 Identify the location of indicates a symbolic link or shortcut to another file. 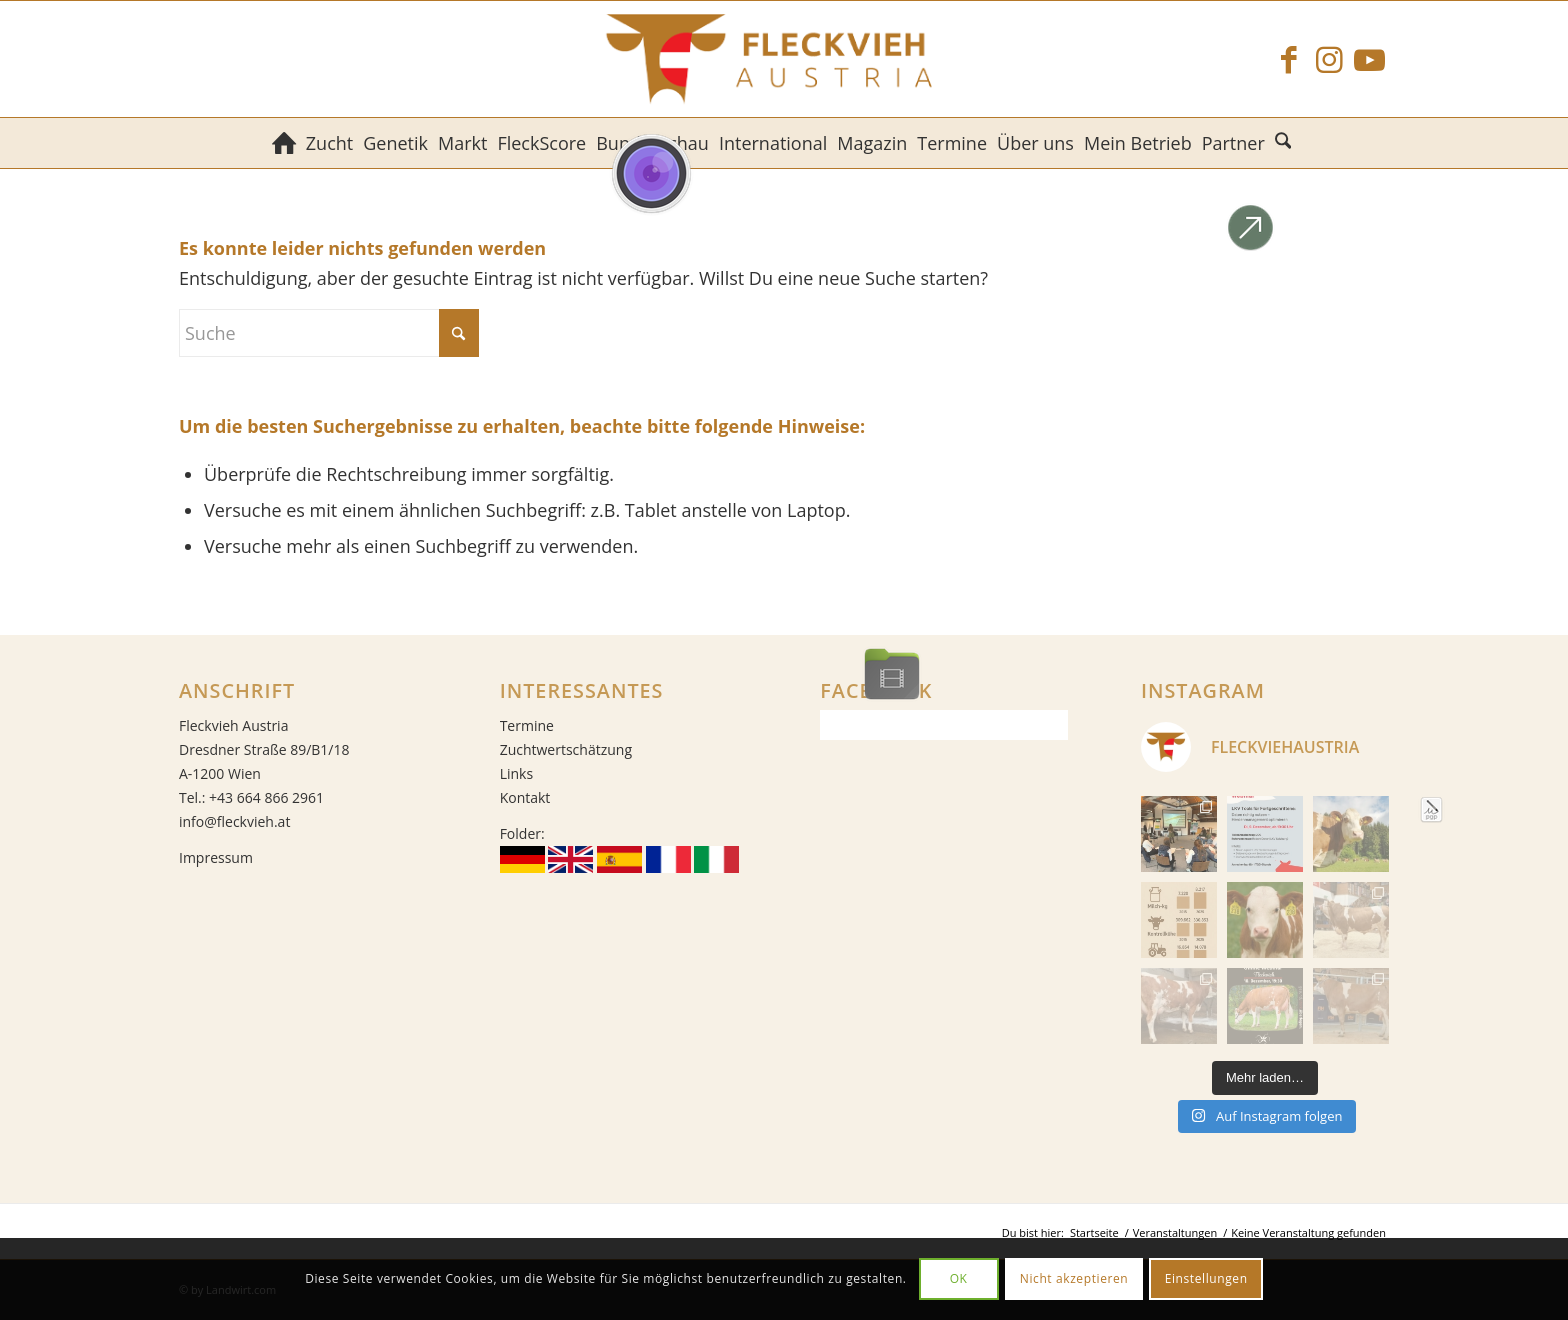
(1250, 227).